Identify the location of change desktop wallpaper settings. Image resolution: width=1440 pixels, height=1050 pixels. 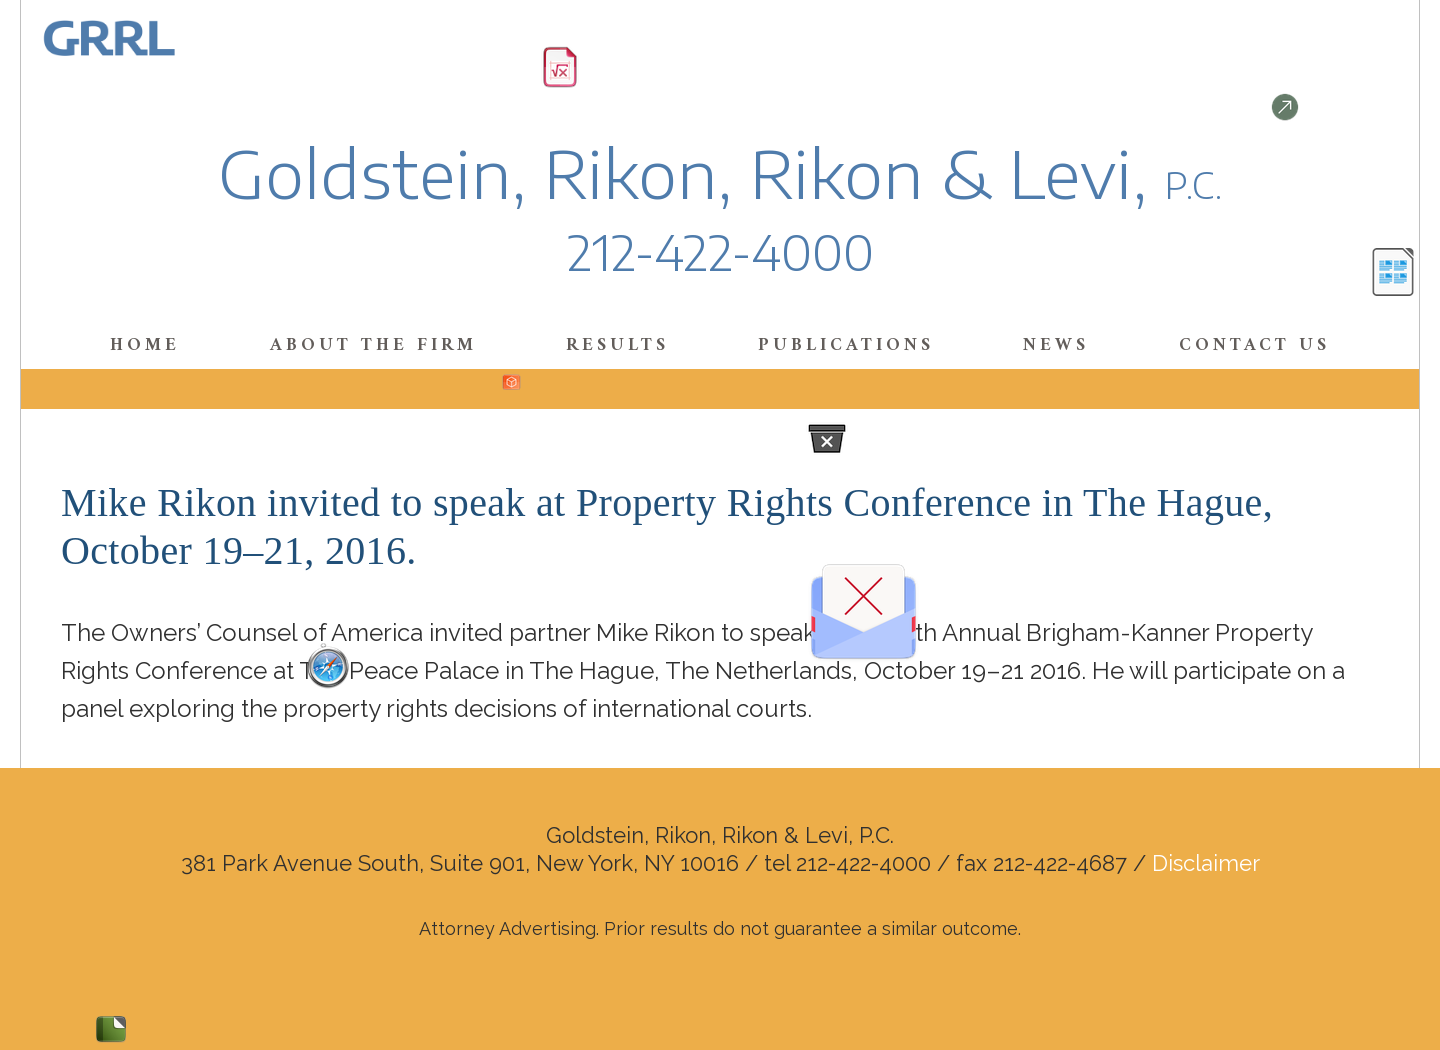
(111, 1028).